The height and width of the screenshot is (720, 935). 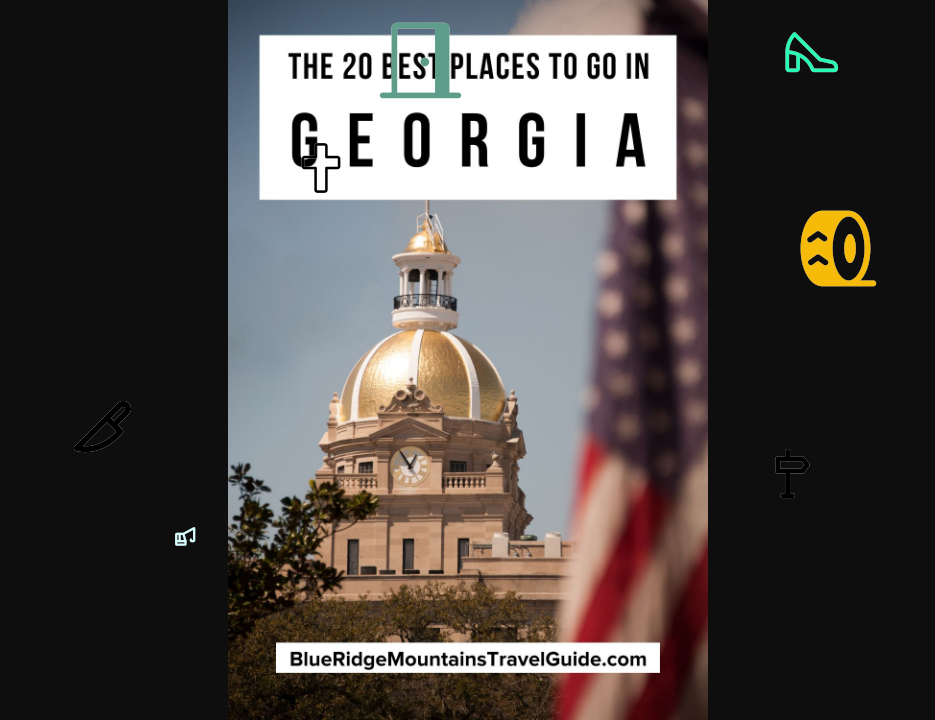 I want to click on indicates a religious or faith-based feature, so click(x=321, y=168).